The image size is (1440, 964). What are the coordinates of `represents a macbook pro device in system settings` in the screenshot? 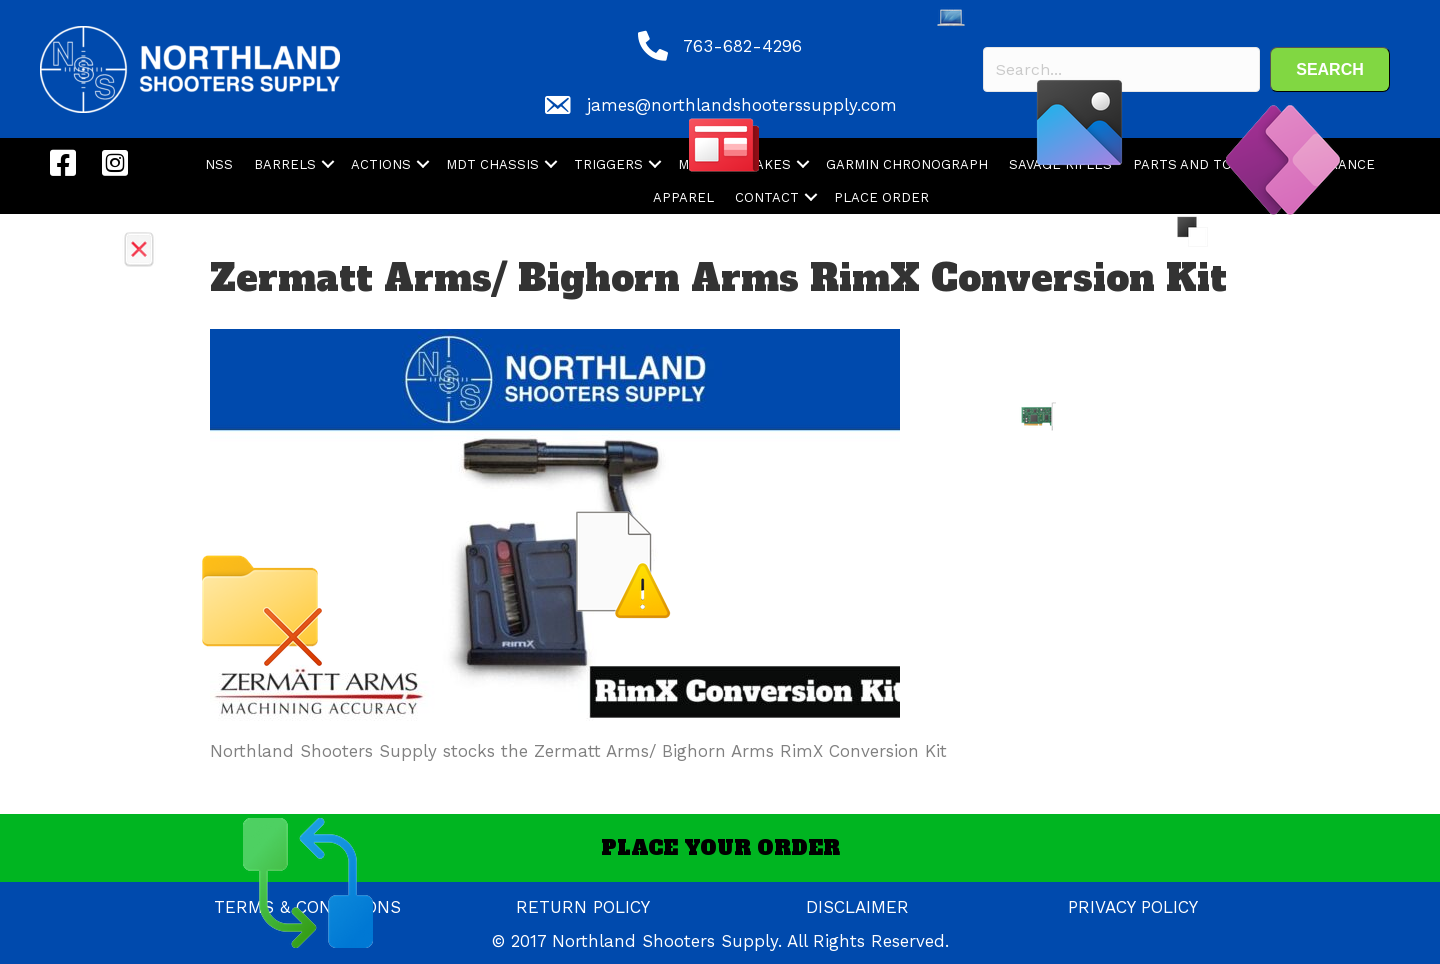 It's located at (951, 17).